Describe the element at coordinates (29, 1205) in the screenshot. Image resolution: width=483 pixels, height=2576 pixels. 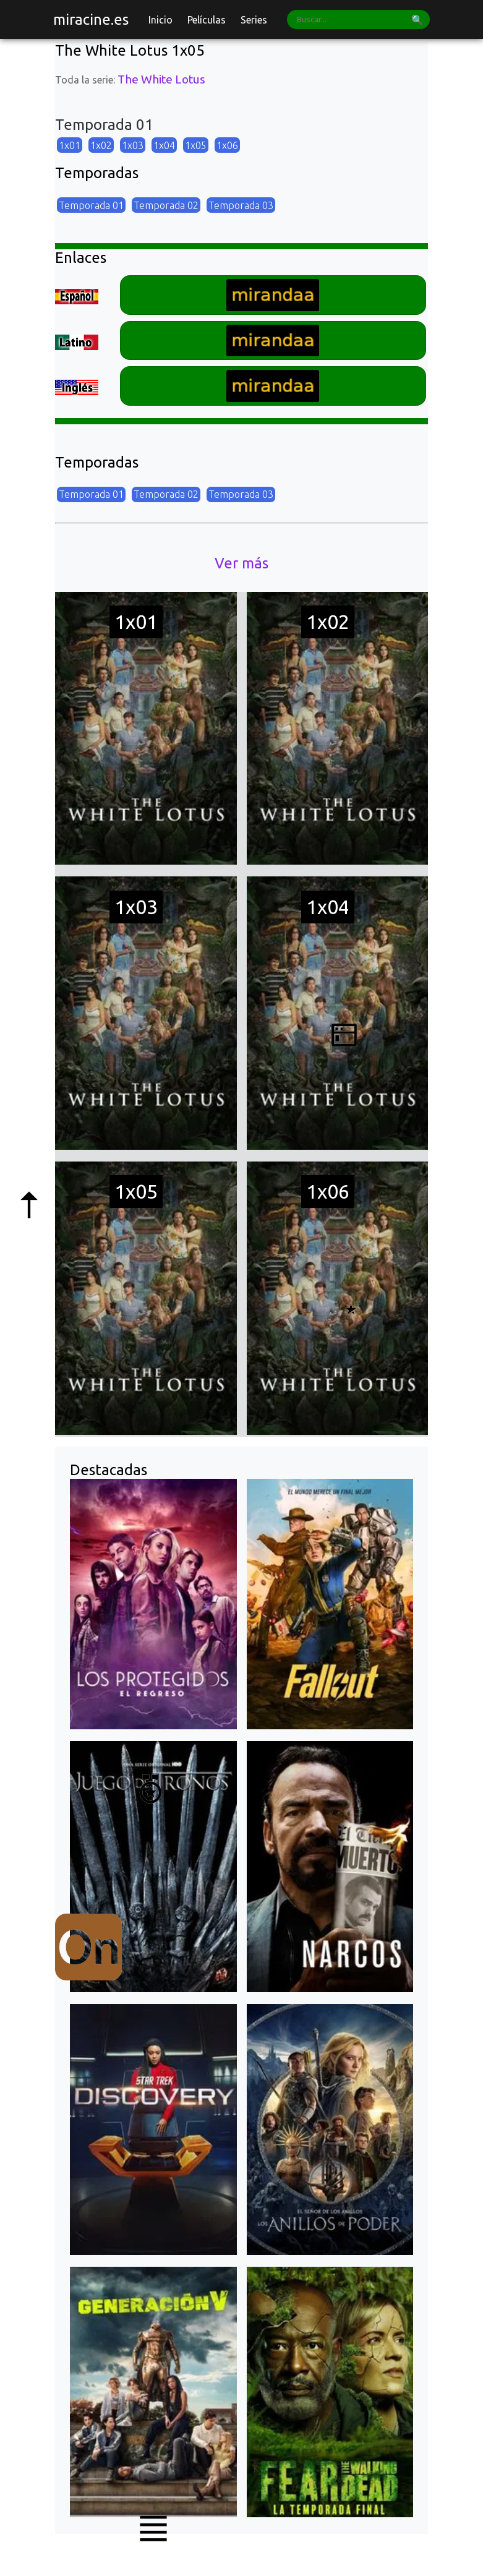
I see `scroll to top of page` at that location.